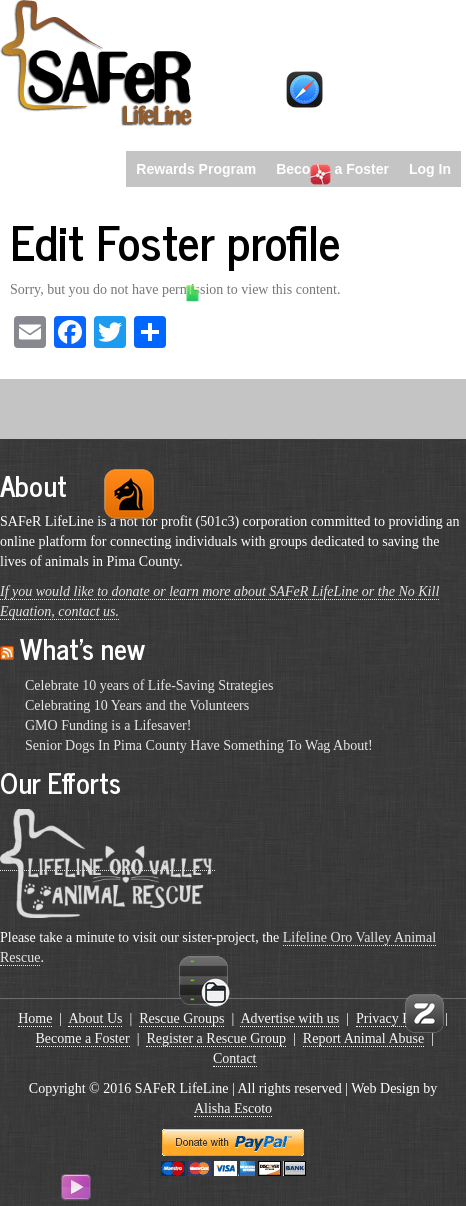 The width and height of the screenshot is (466, 1206). What do you see at coordinates (192, 293) in the screenshot?
I see `compressed archive file (.arc format)` at bounding box center [192, 293].